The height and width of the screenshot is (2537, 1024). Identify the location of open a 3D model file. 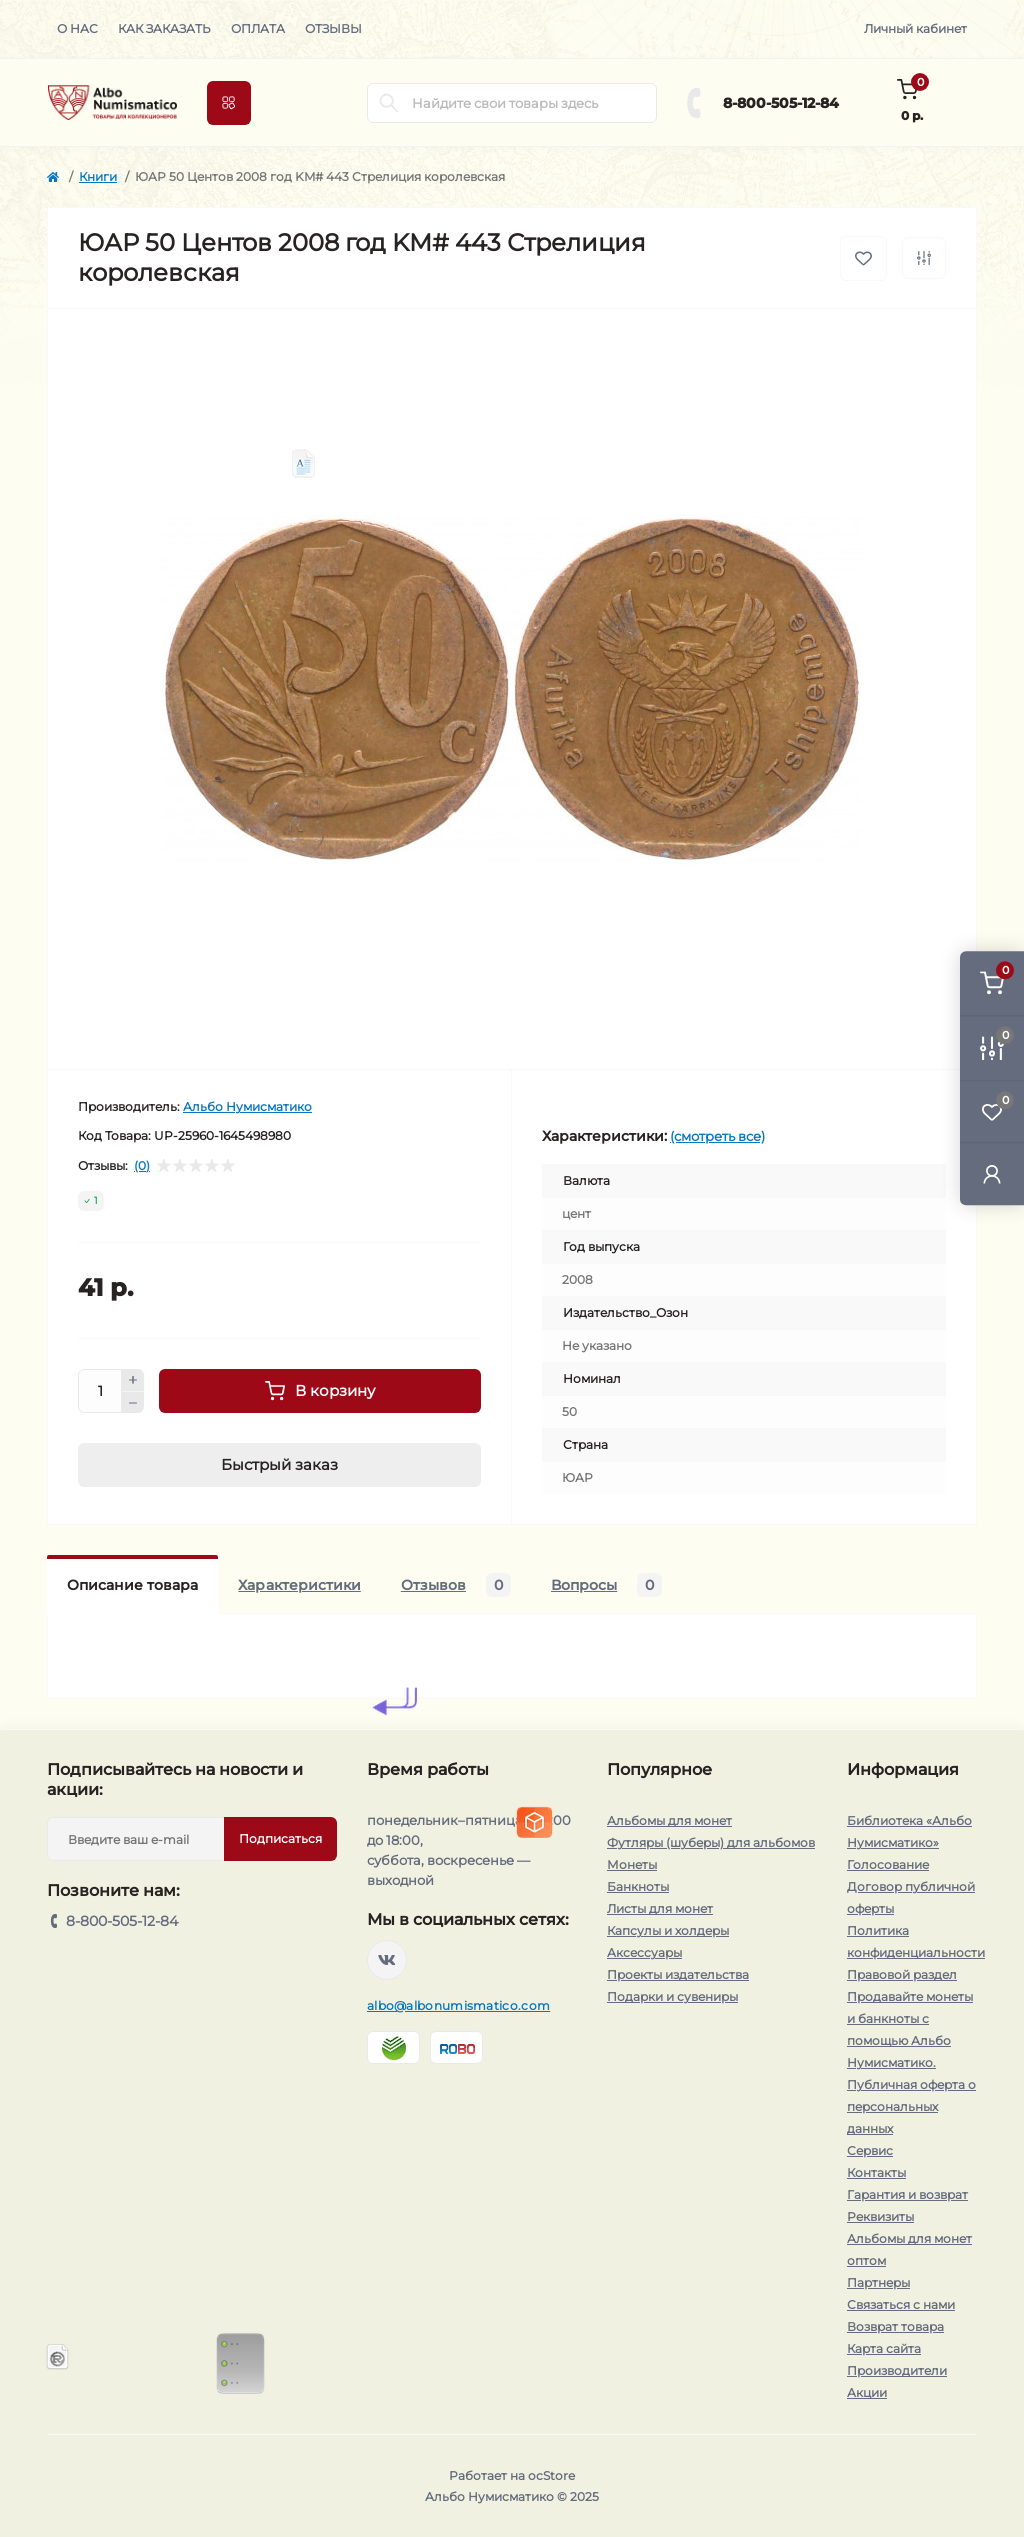
(534, 1821).